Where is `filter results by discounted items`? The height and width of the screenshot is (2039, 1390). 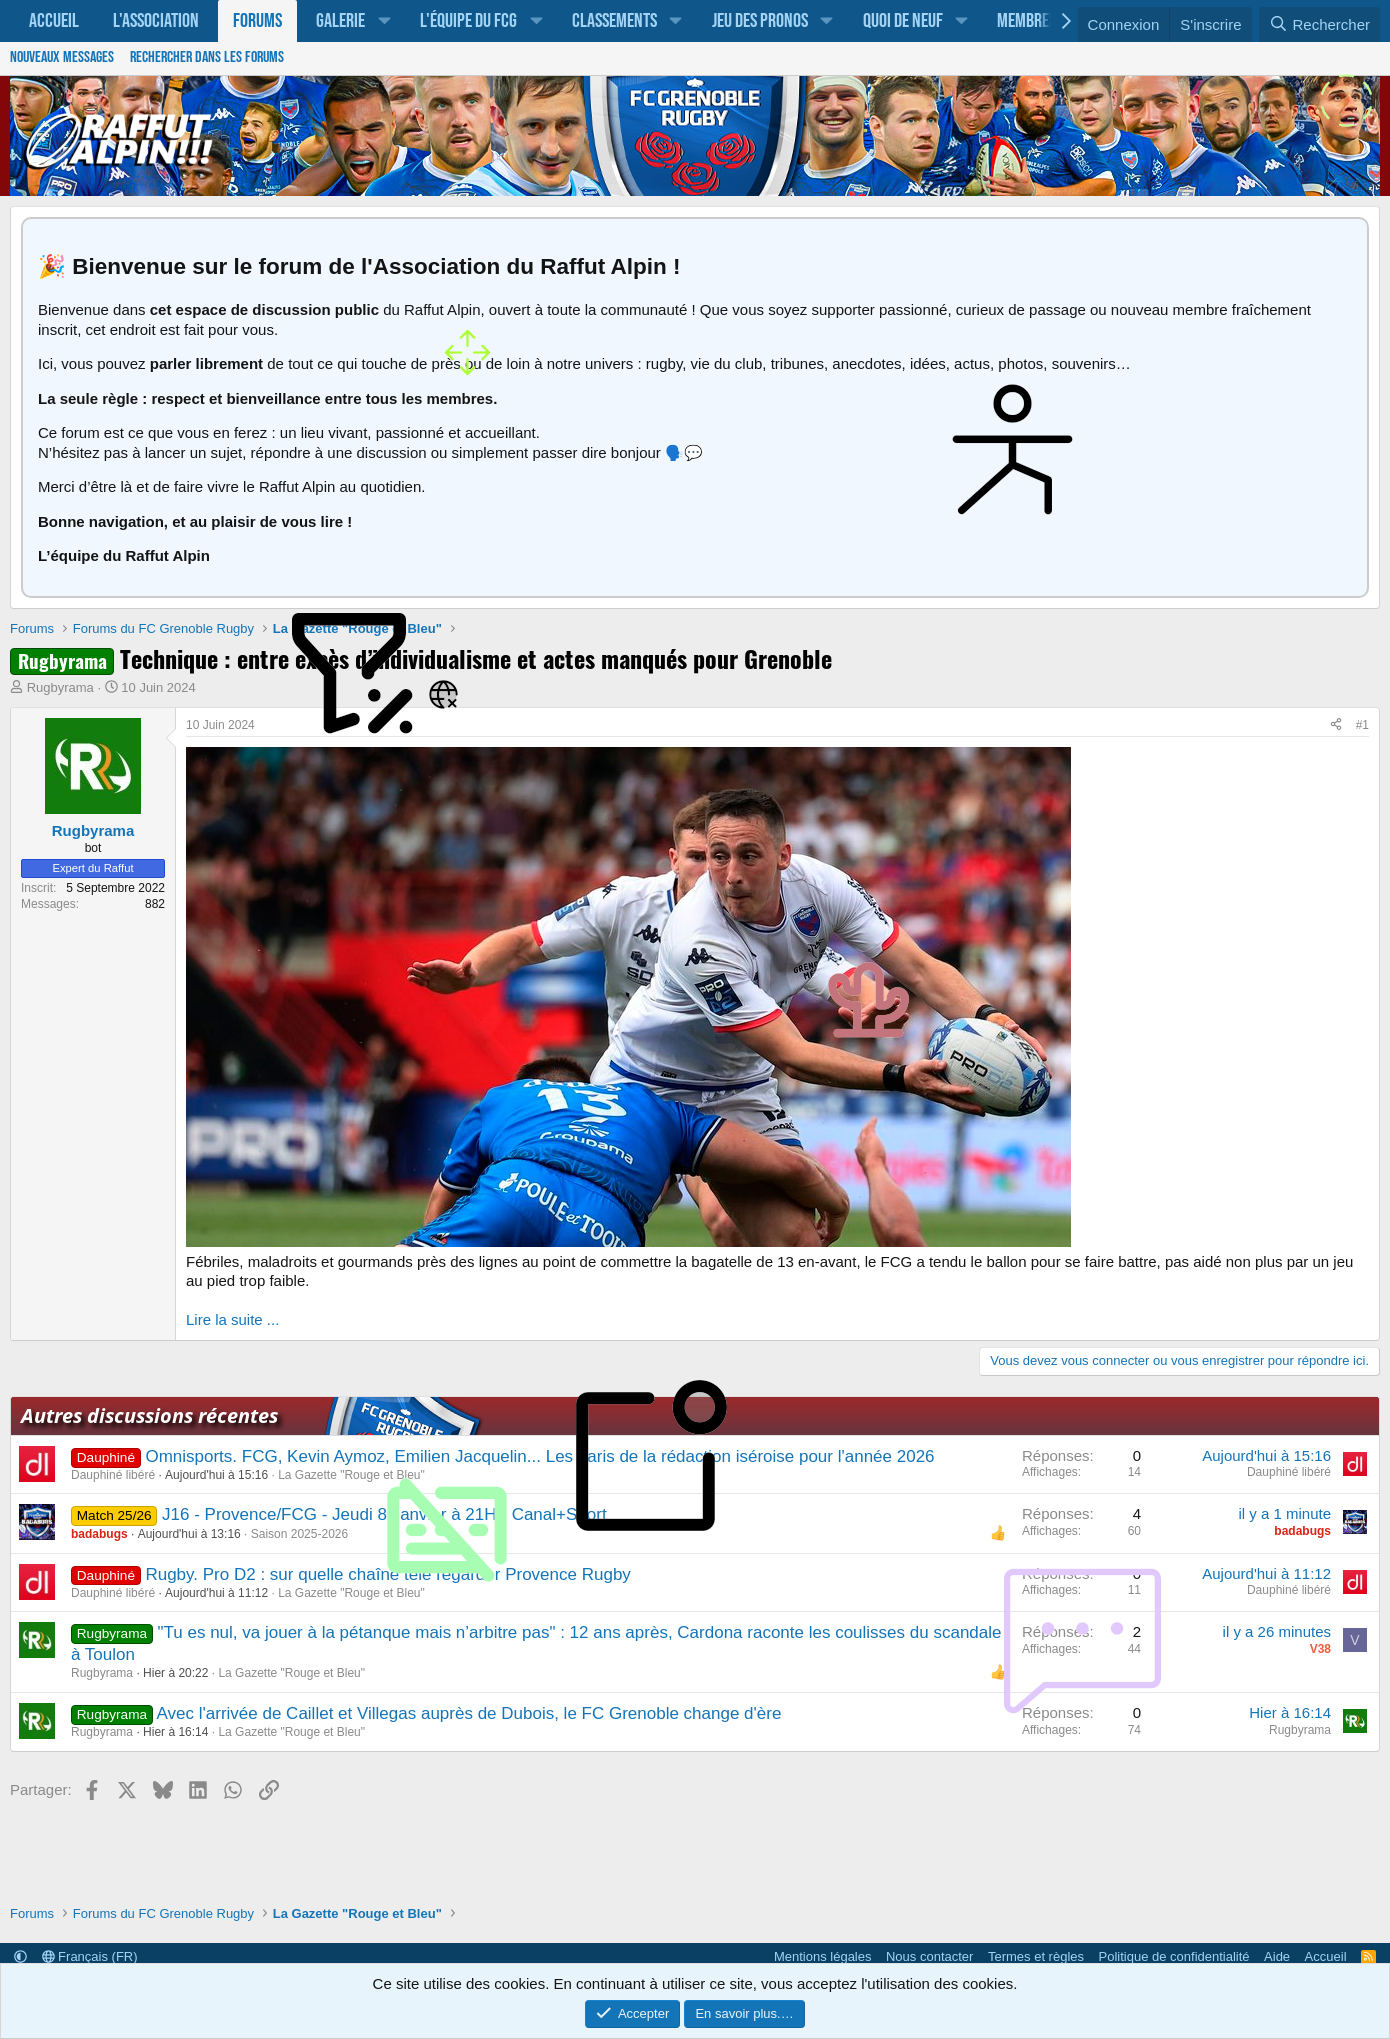
filter results by discounted items is located at coordinates (349, 670).